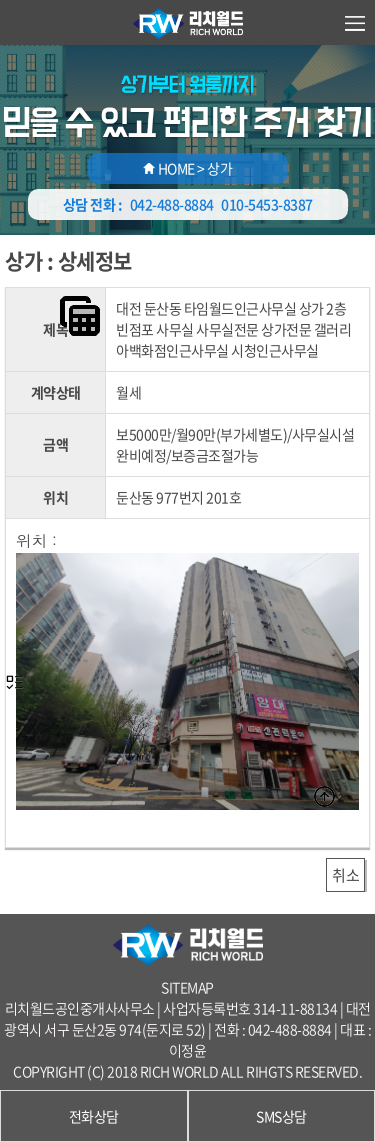  I want to click on scroll to top of page, so click(324, 796).